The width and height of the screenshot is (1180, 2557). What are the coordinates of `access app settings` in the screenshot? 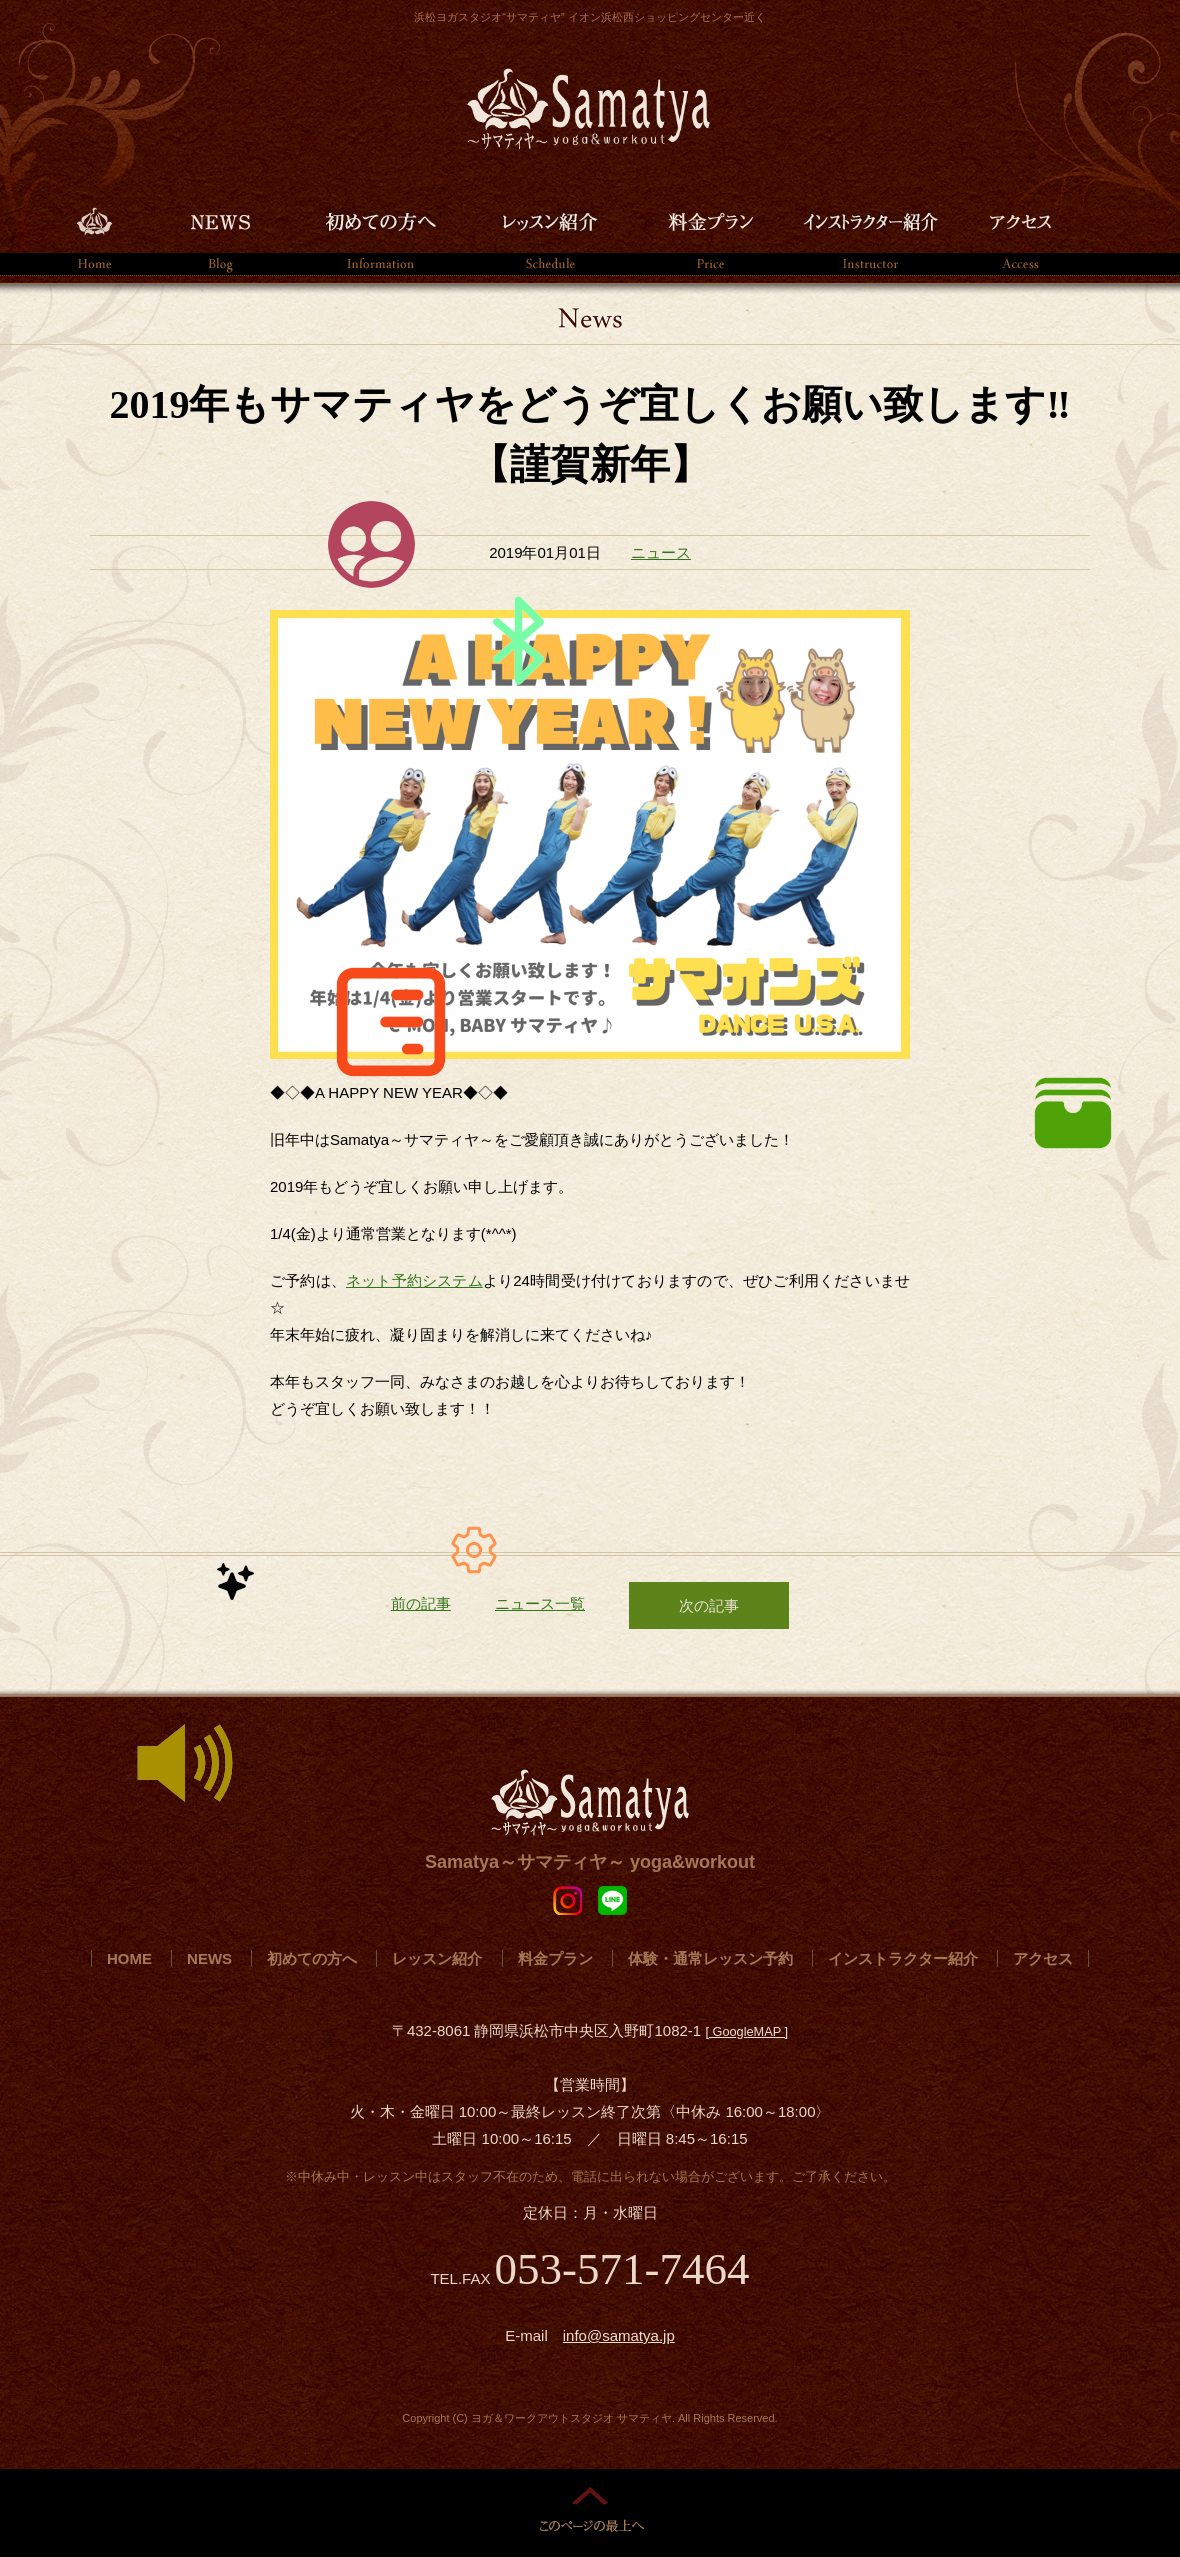 It's located at (474, 1550).